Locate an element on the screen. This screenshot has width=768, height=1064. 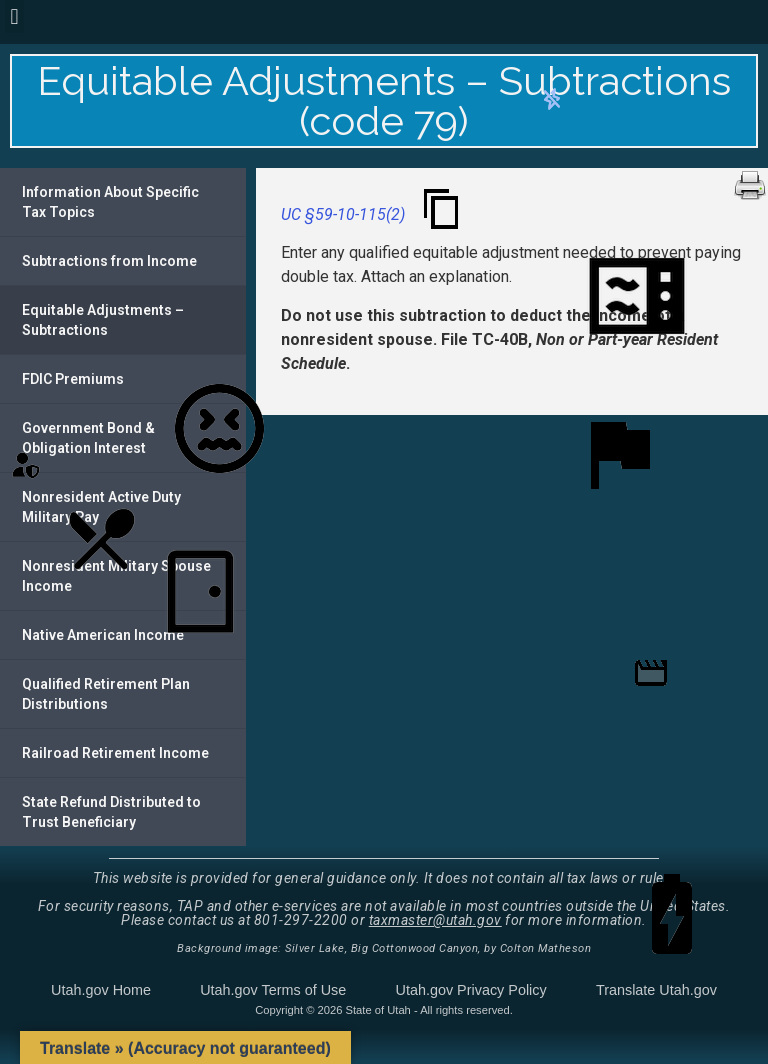
copy to clipboard is located at coordinates (442, 209).